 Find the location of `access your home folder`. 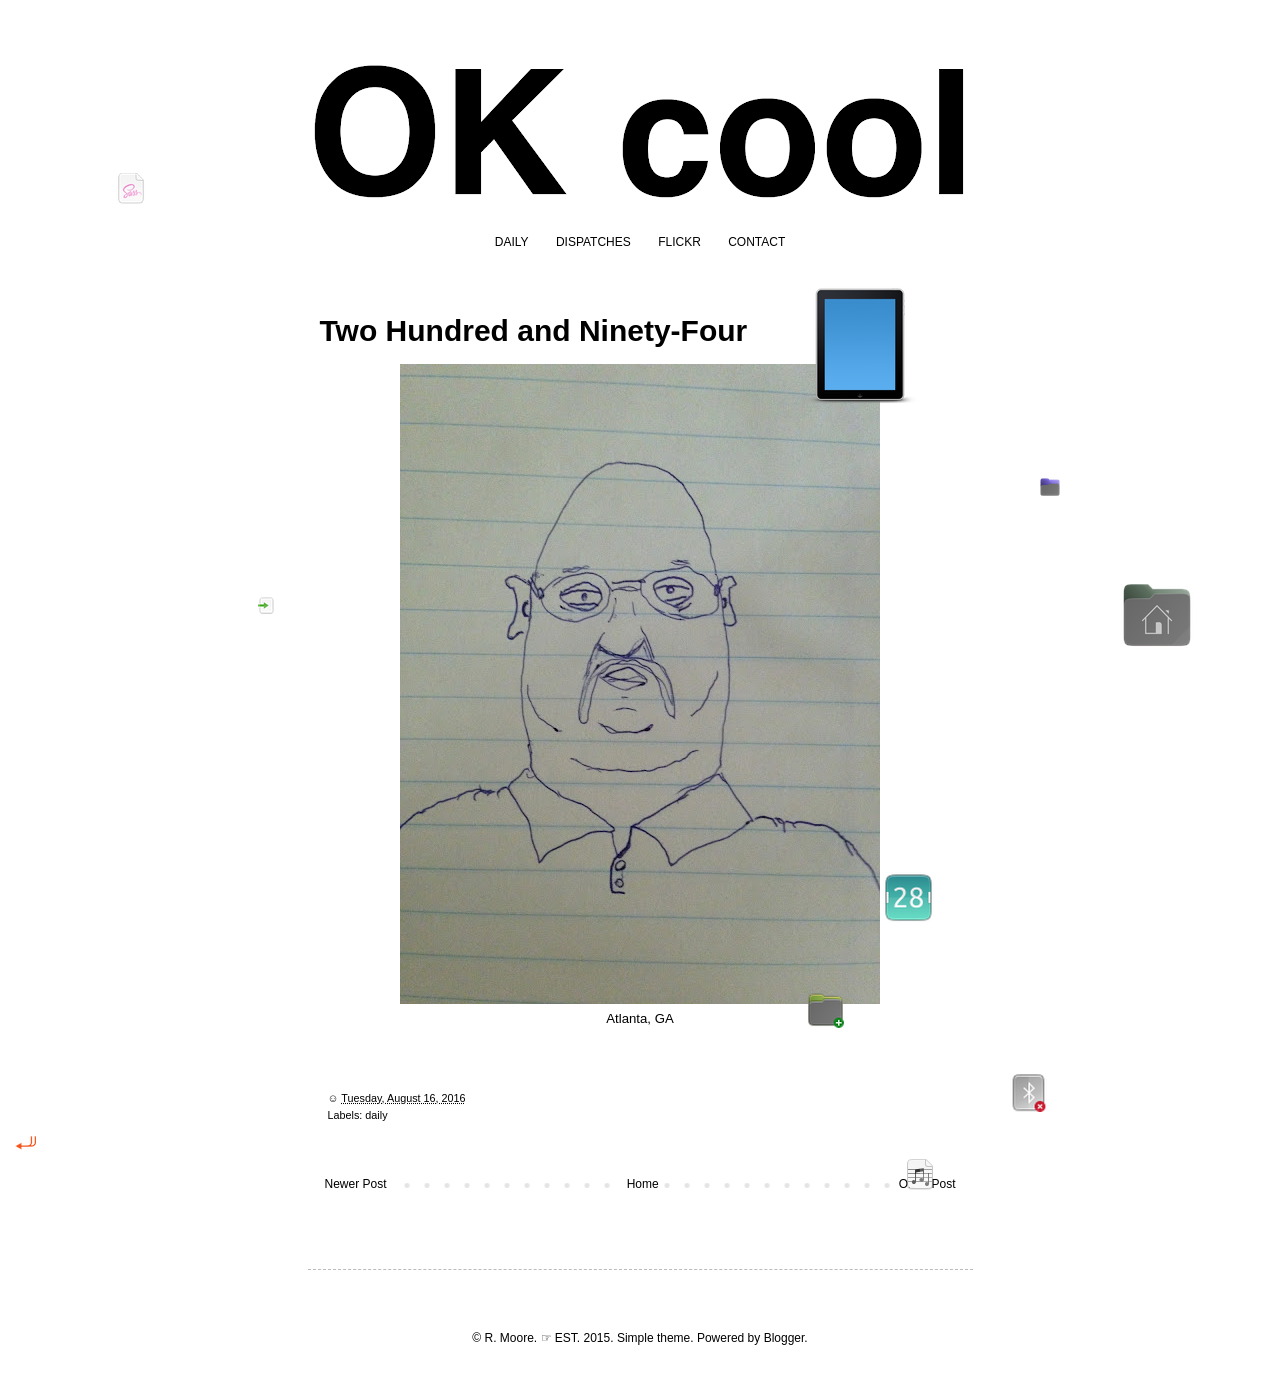

access your home folder is located at coordinates (1157, 615).